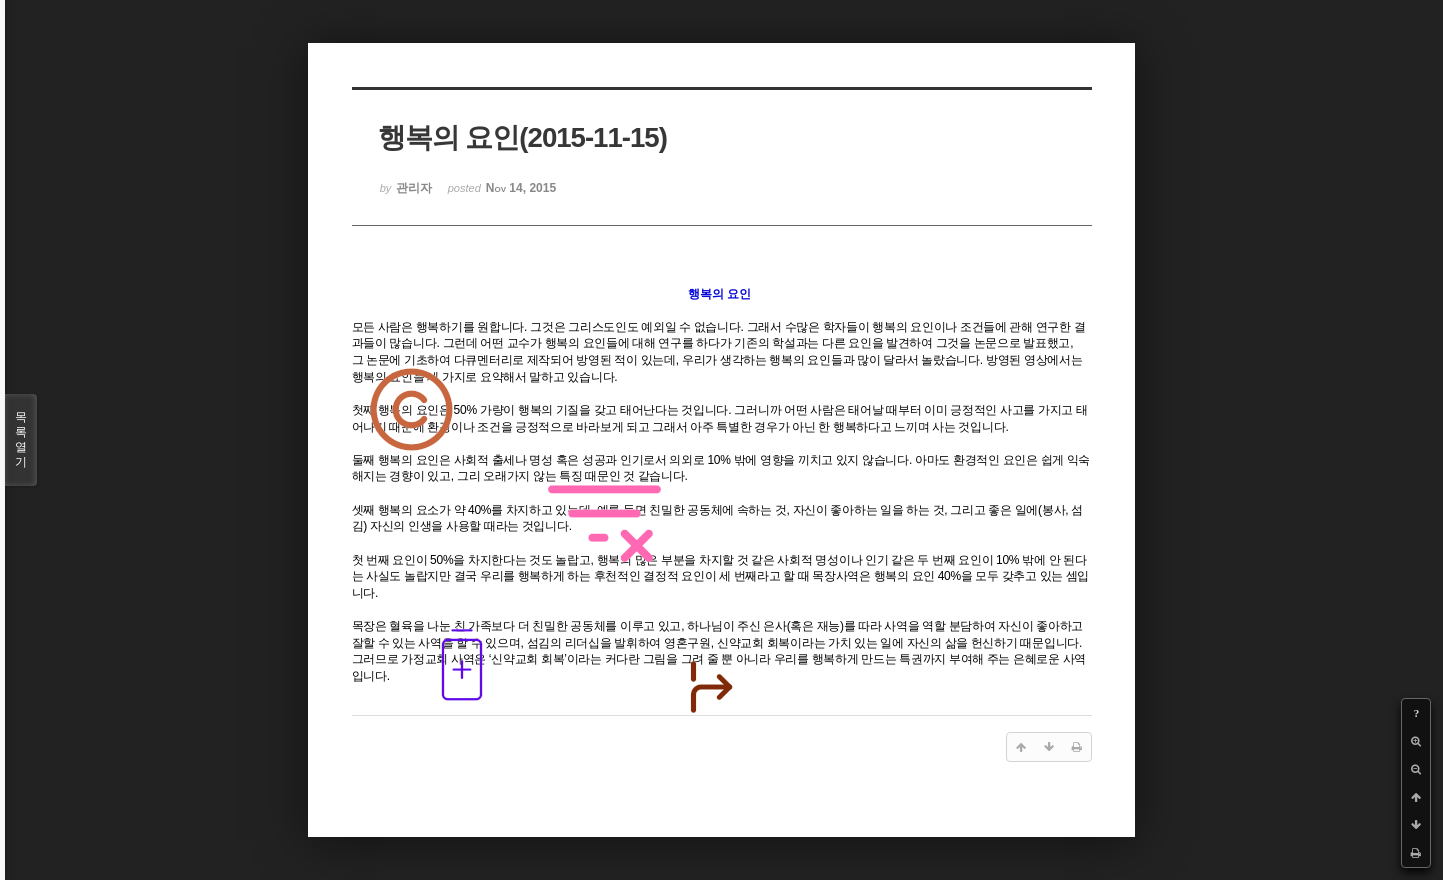  I want to click on add or insert a new battery, so click(462, 666).